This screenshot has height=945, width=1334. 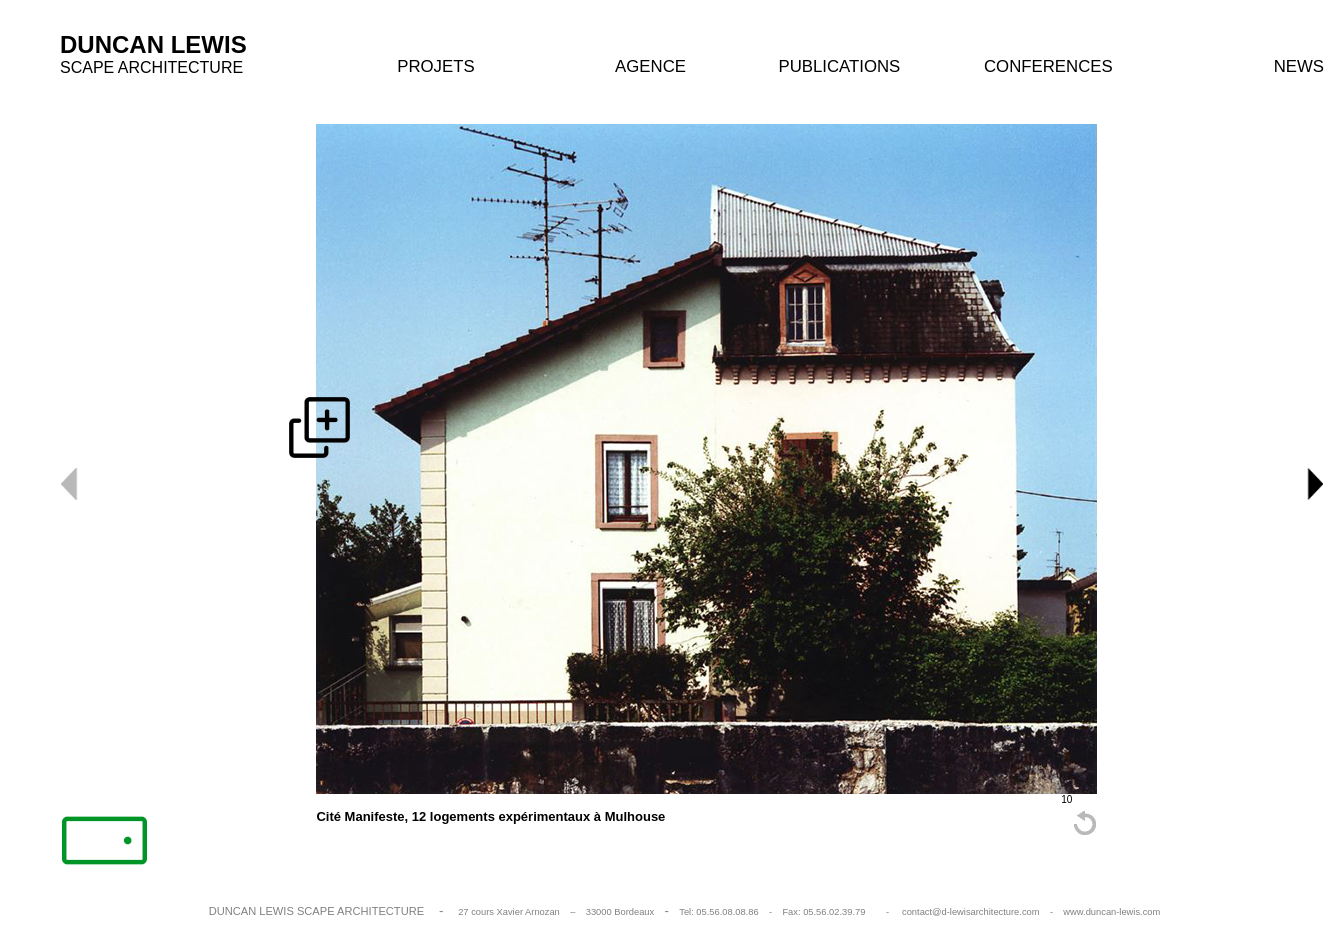 I want to click on duplicate or copy this item, so click(x=319, y=427).